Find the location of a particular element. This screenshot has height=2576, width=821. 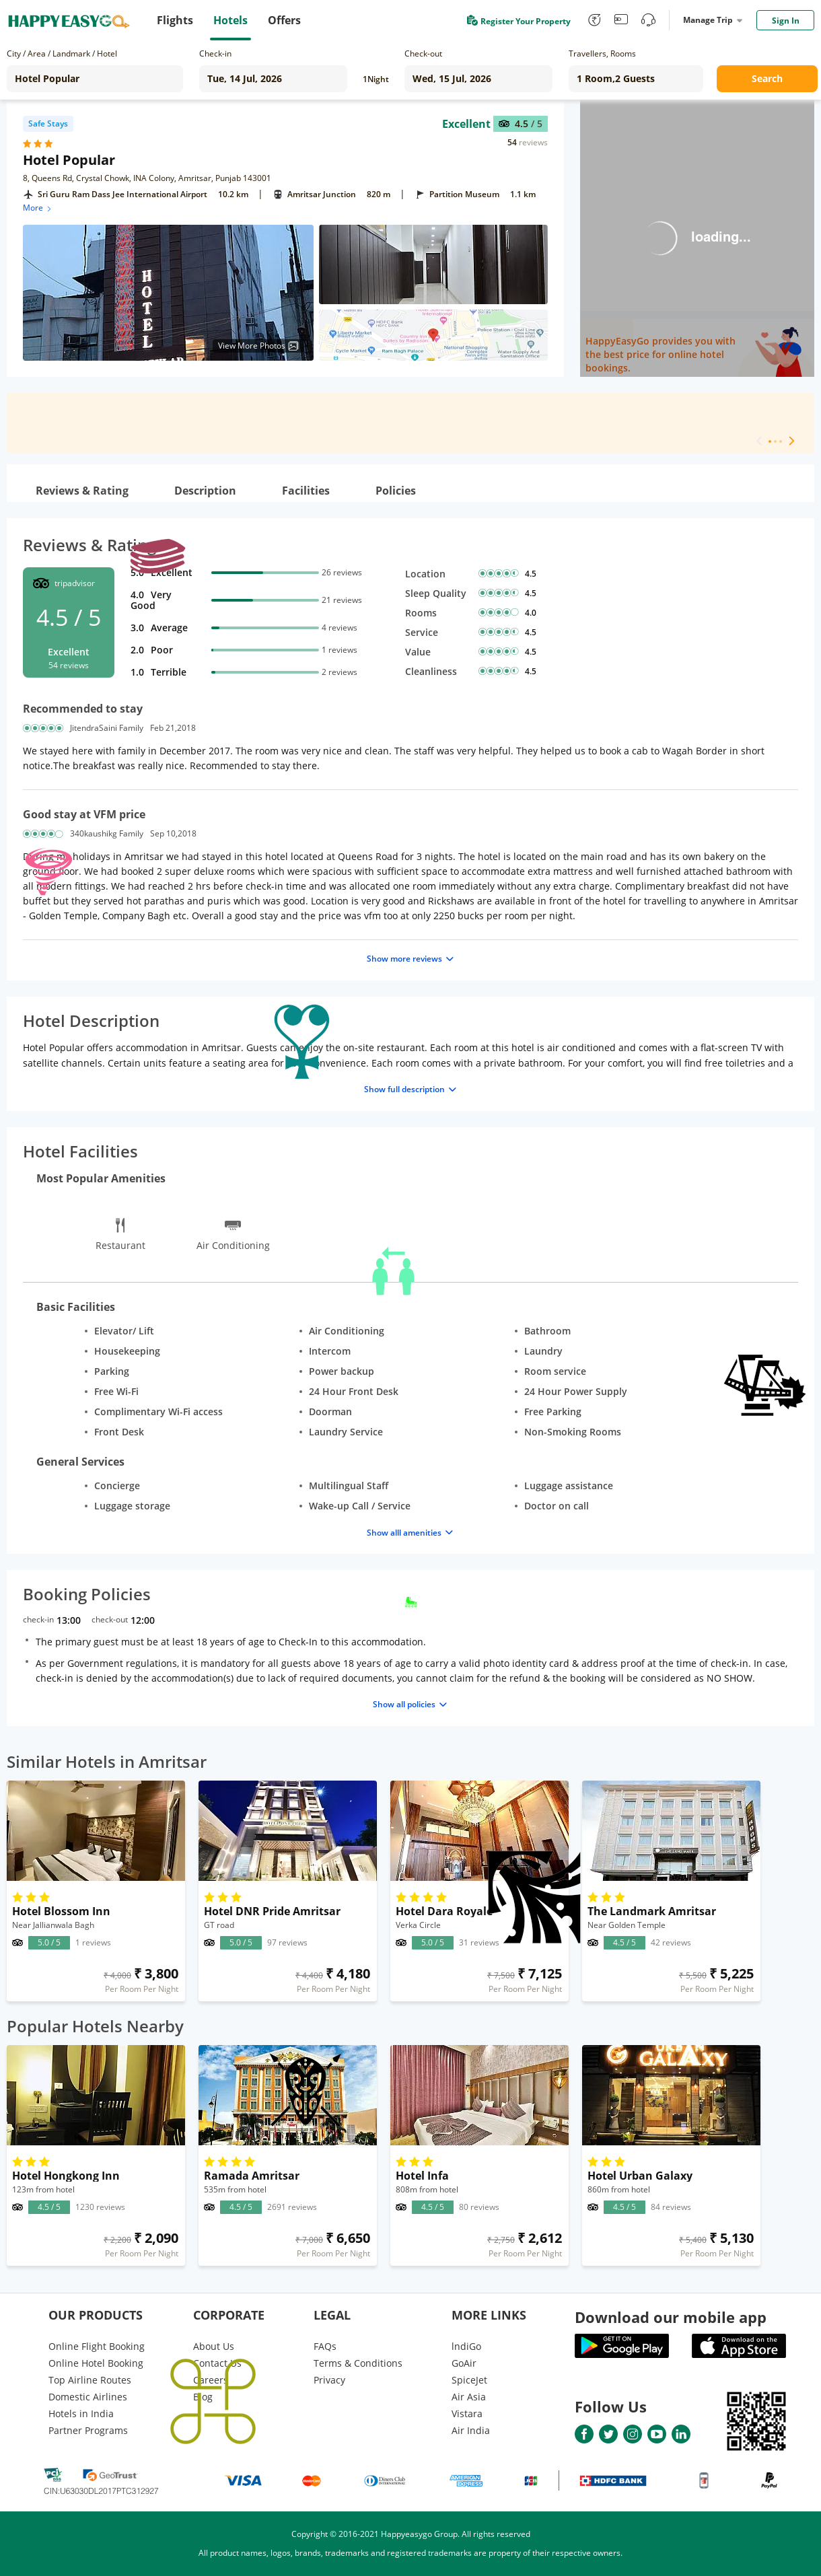

select bedding or blanket item in inventory is located at coordinates (157, 556).